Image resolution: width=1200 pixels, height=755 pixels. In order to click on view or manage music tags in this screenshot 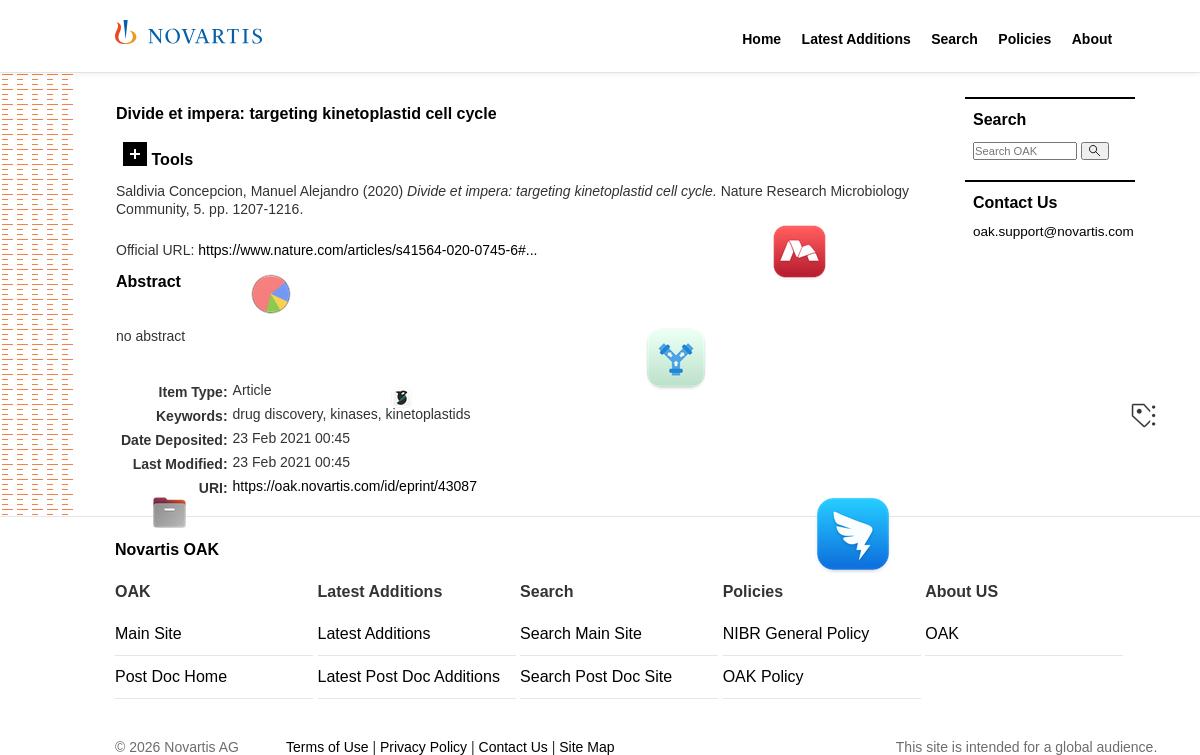, I will do `click(1143, 415)`.